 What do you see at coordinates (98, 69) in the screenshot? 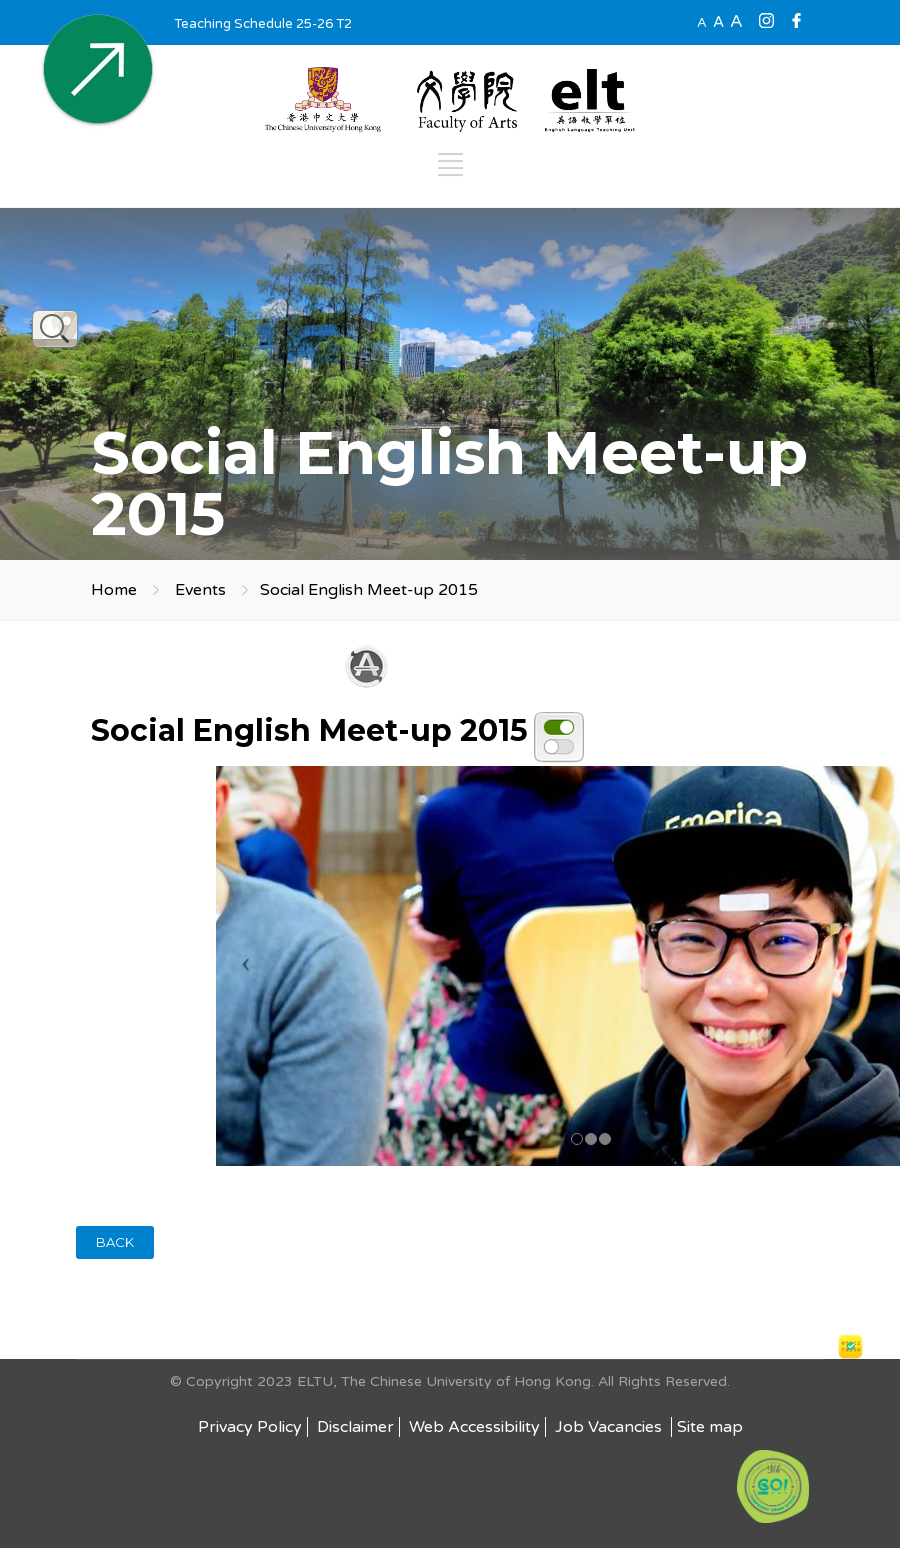
I see `indicates a symbolic link or shortcut to another file` at bounding box center [98, 69].